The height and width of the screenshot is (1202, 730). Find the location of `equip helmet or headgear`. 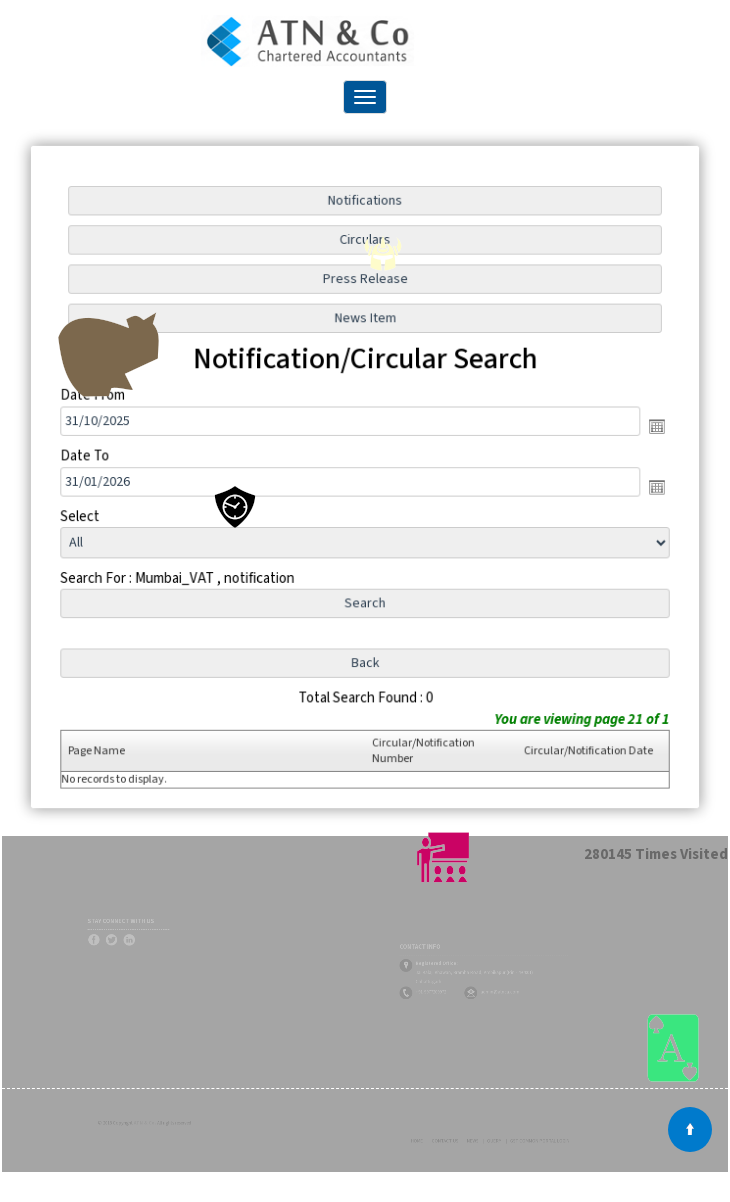

equip helmet or headgear is located at coordinates (383, 253).